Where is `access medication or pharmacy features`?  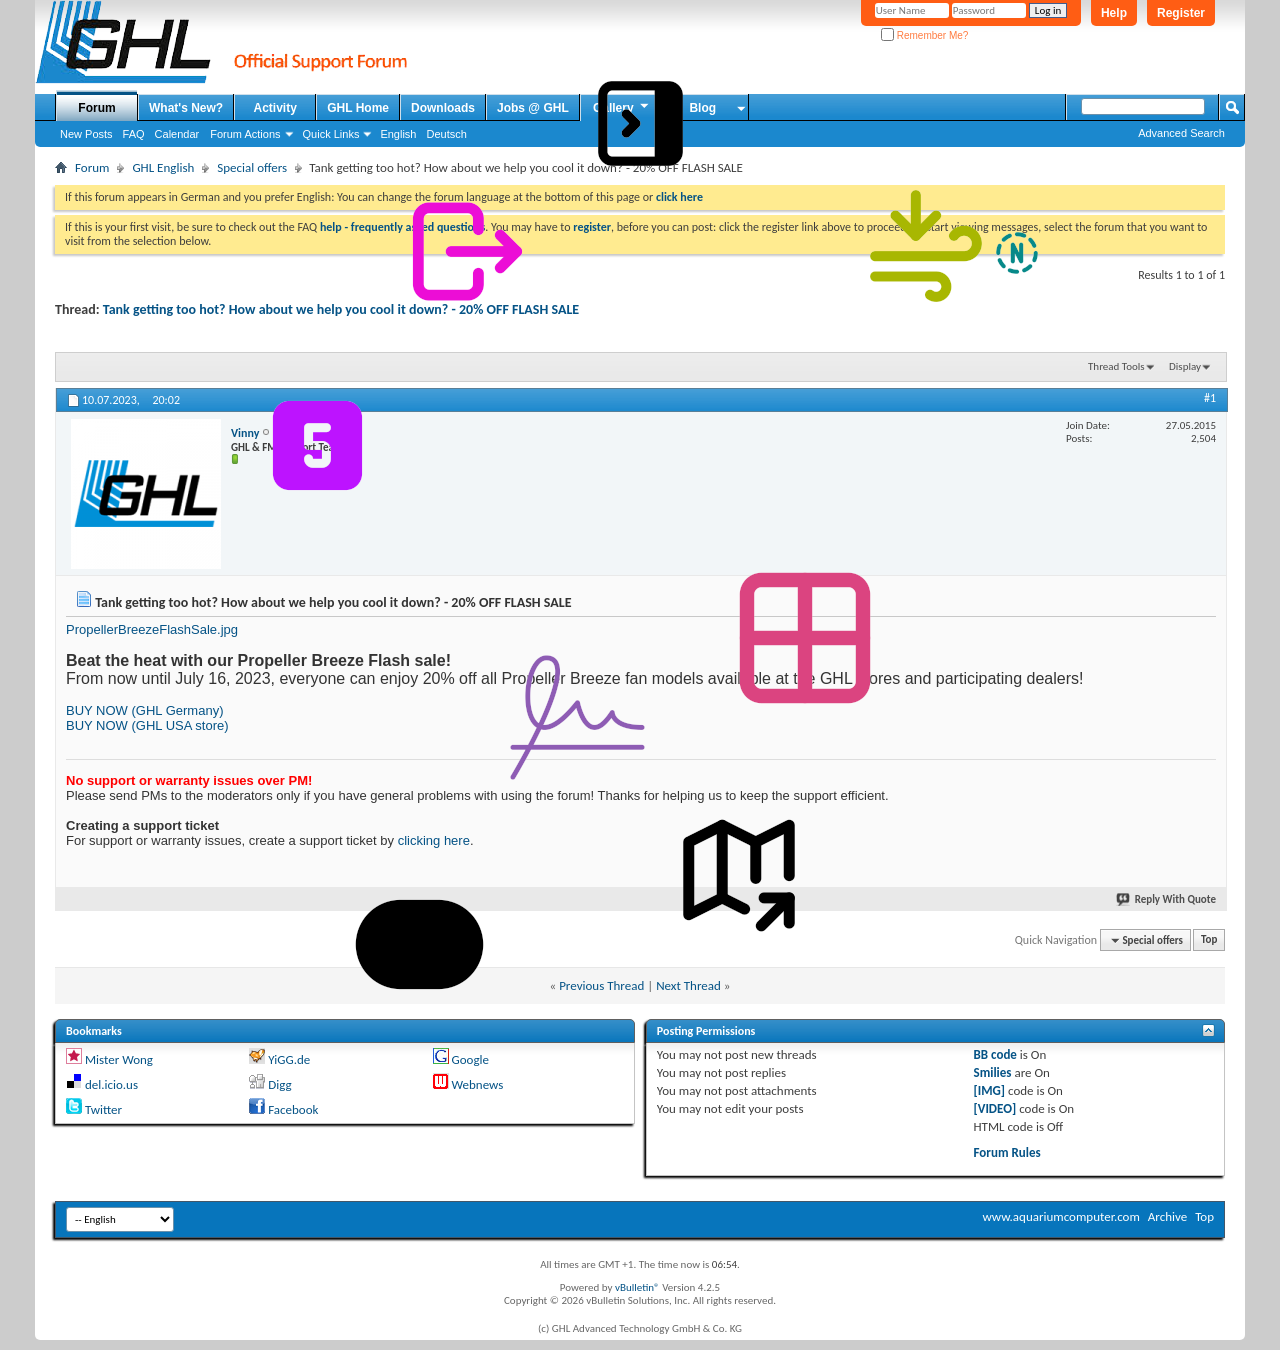
access medication or pharmacy features is located at coordinates (419, 944).